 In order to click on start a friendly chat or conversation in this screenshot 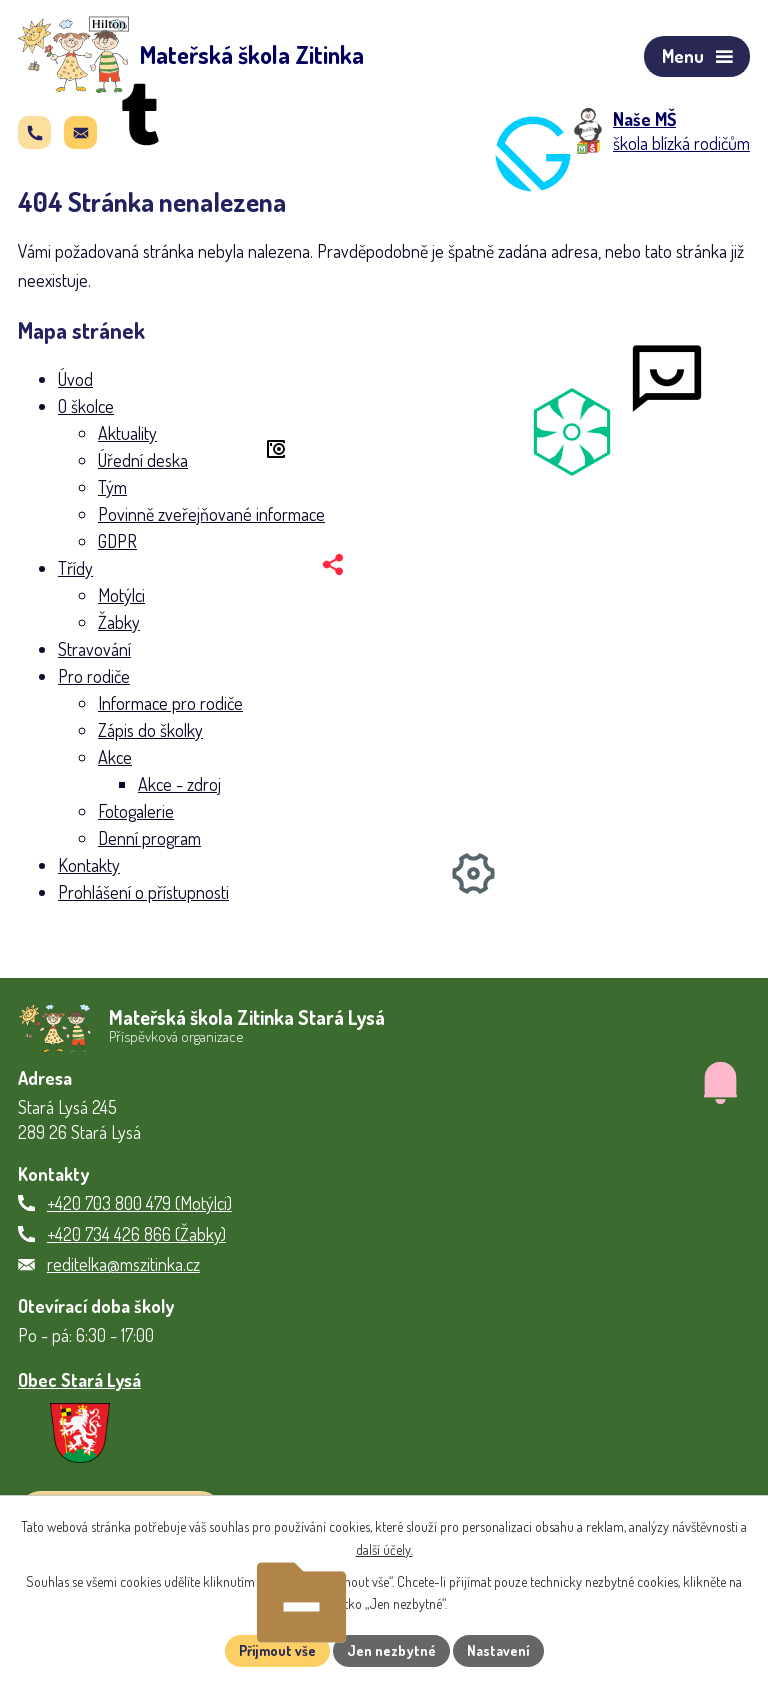, I will do `click(667, 376)`.